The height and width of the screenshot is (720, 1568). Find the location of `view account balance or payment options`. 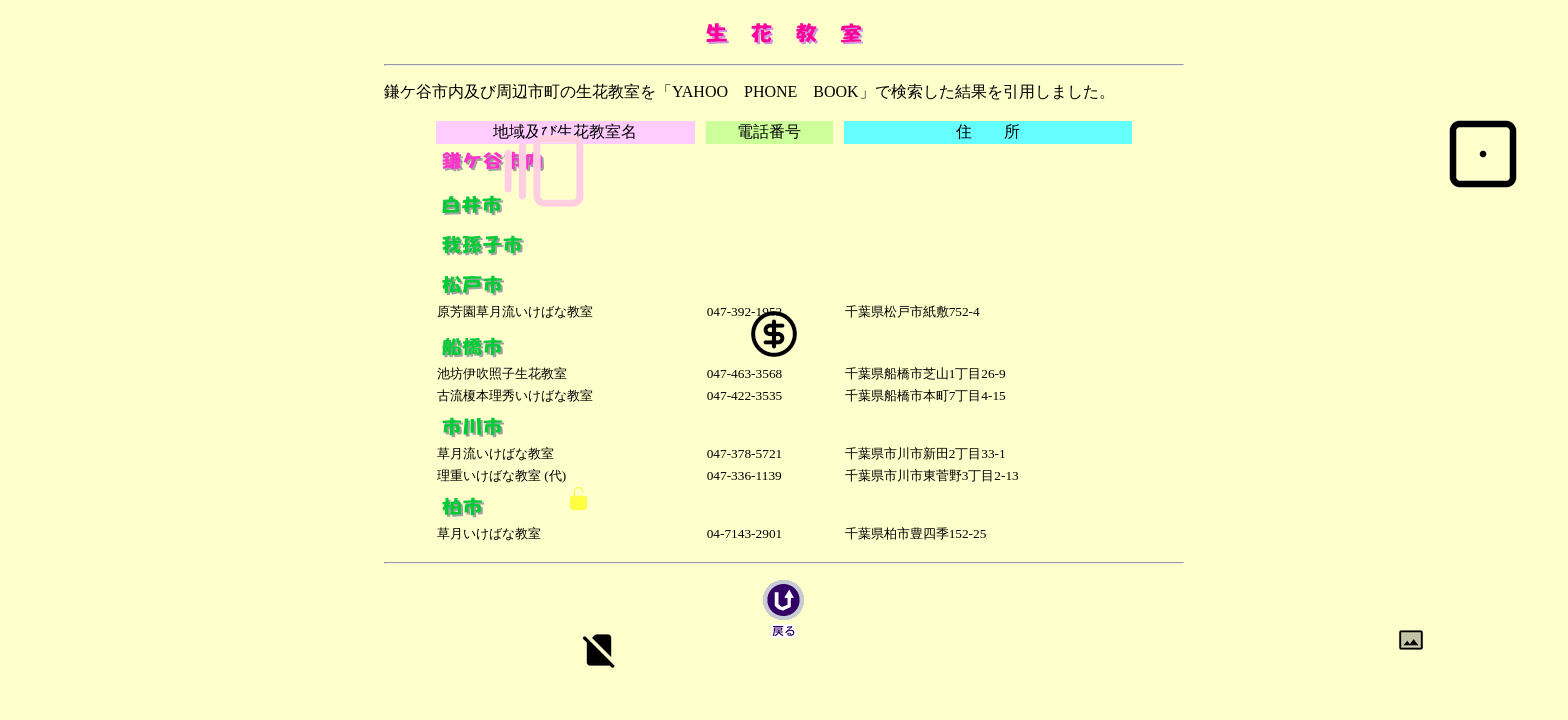

view account balance or payment options is located at coordinates (774, 334).